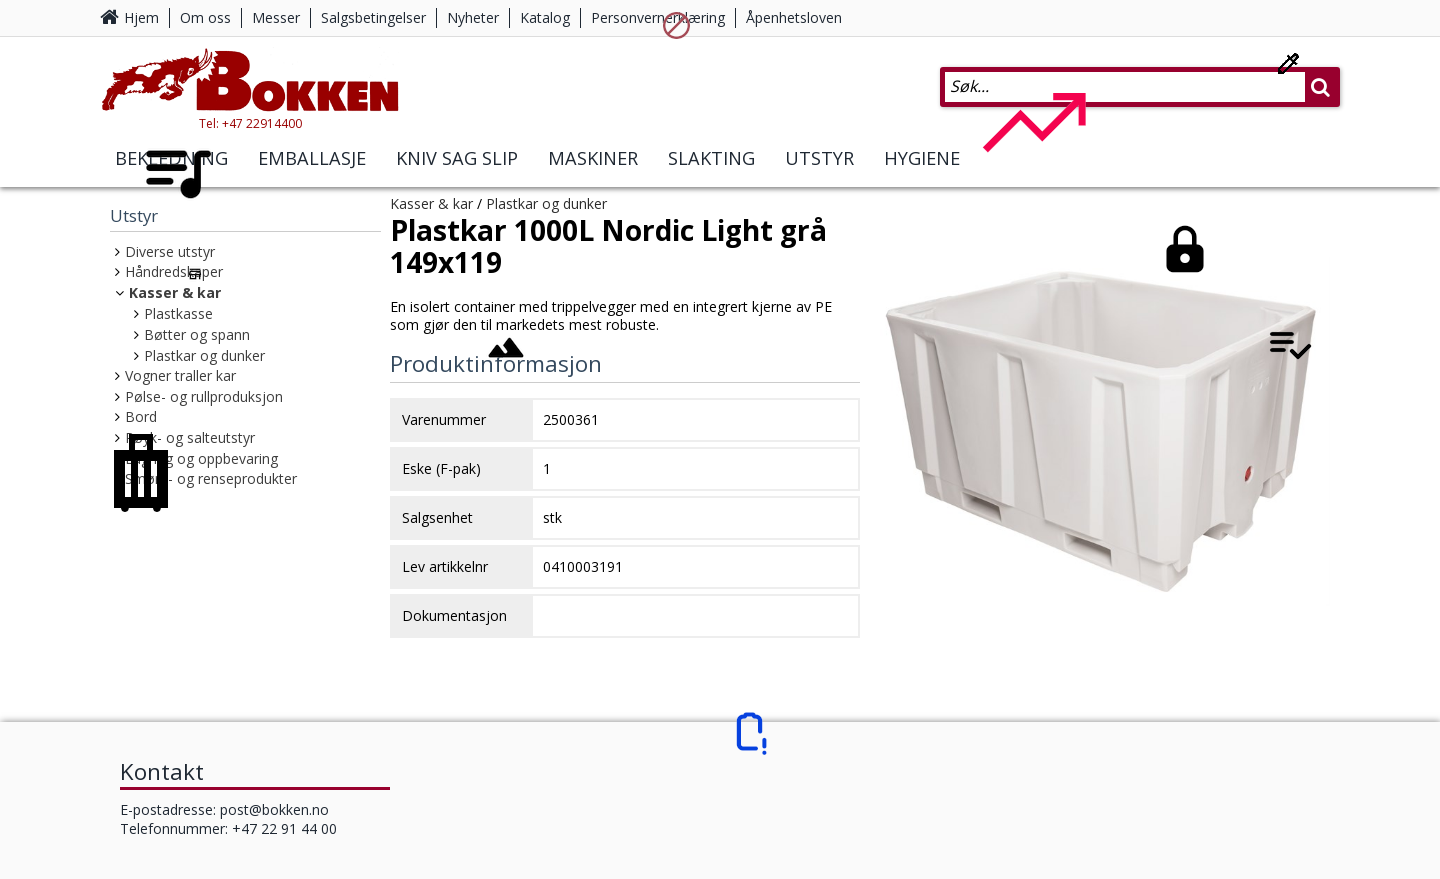  What do you see at coordinates (506, 347) in the screenshot?
I see `view landscape or nature photos` at bounding box center [506, 347].